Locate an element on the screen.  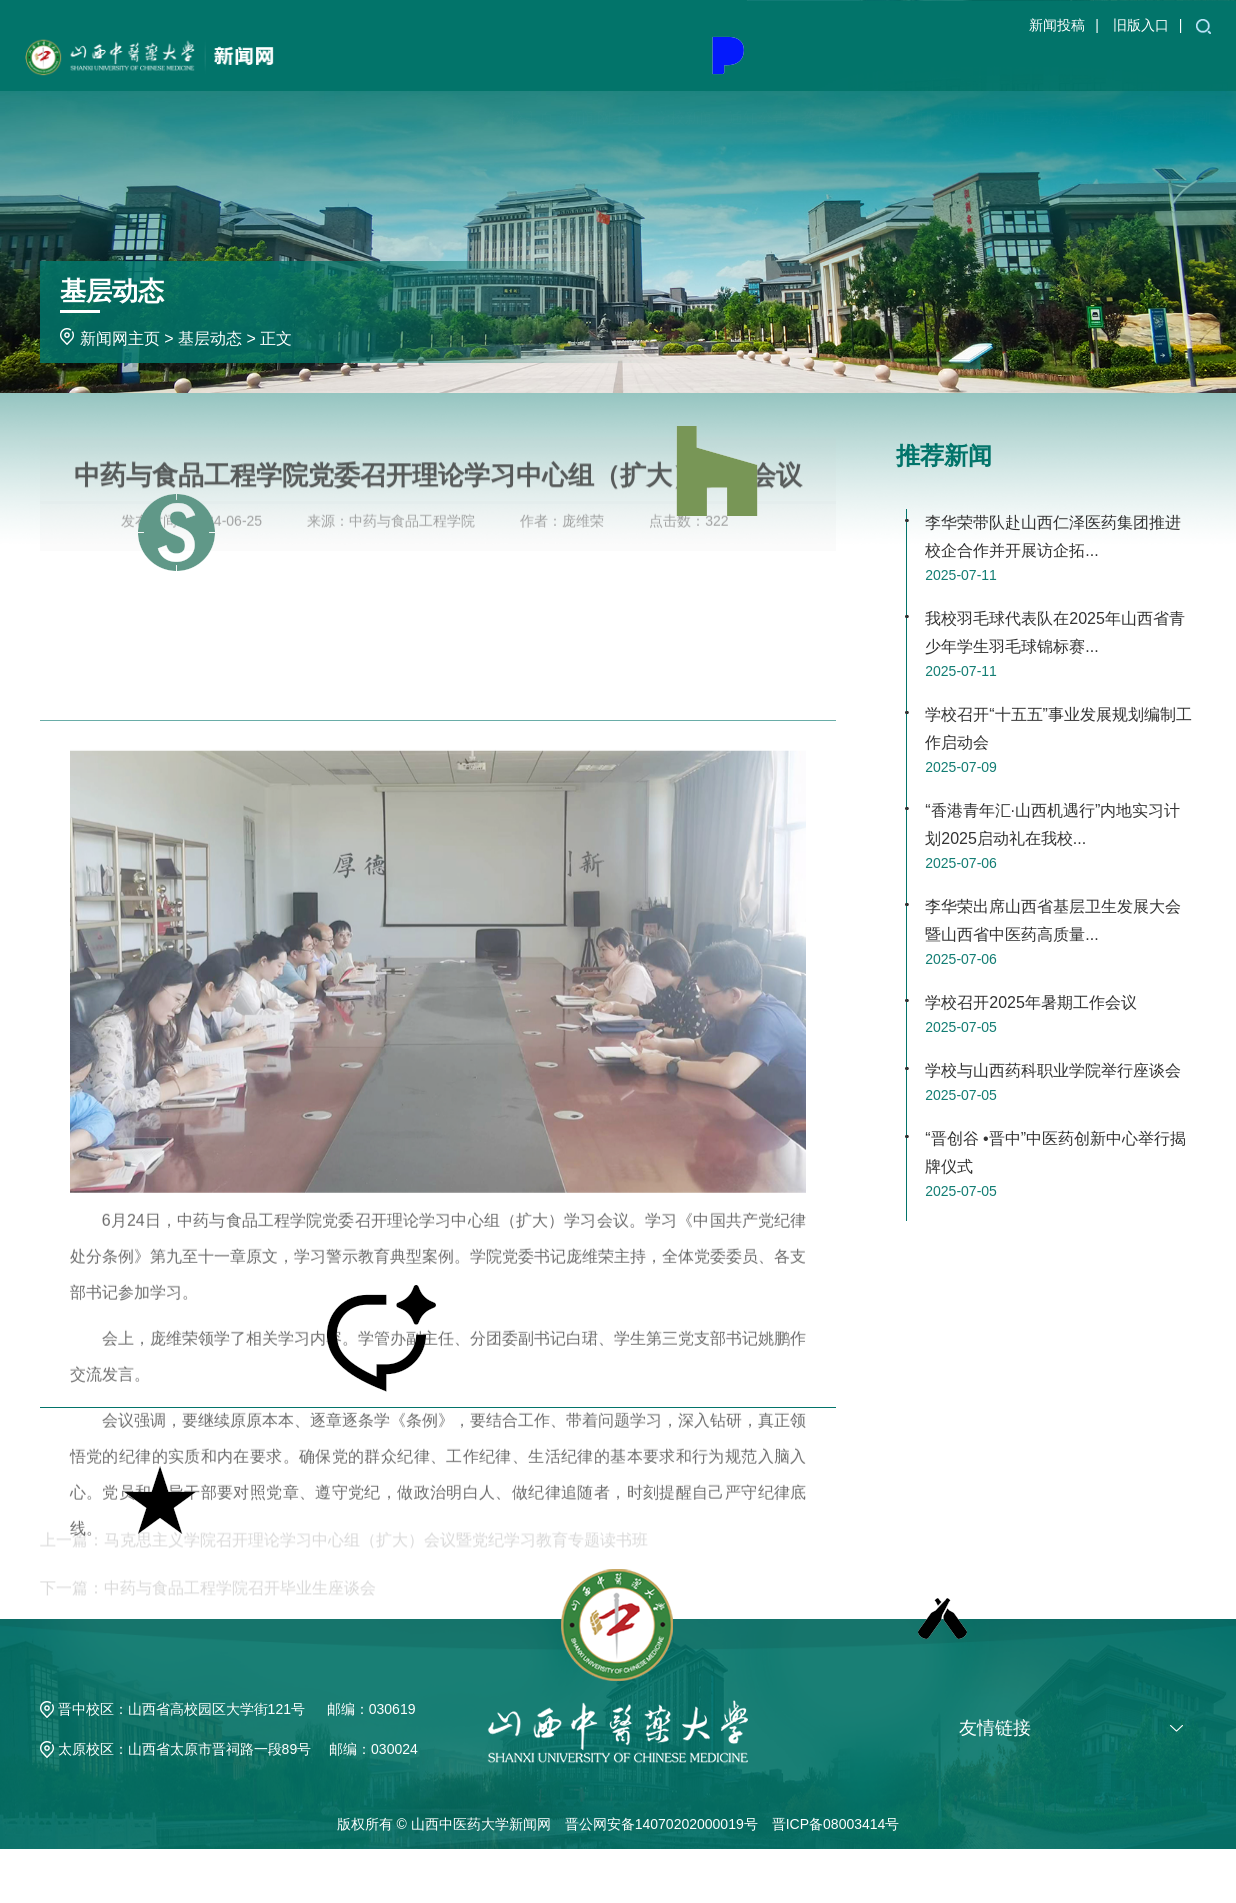
start a conversation with AI assistant is located at coordinates (376, 1339).